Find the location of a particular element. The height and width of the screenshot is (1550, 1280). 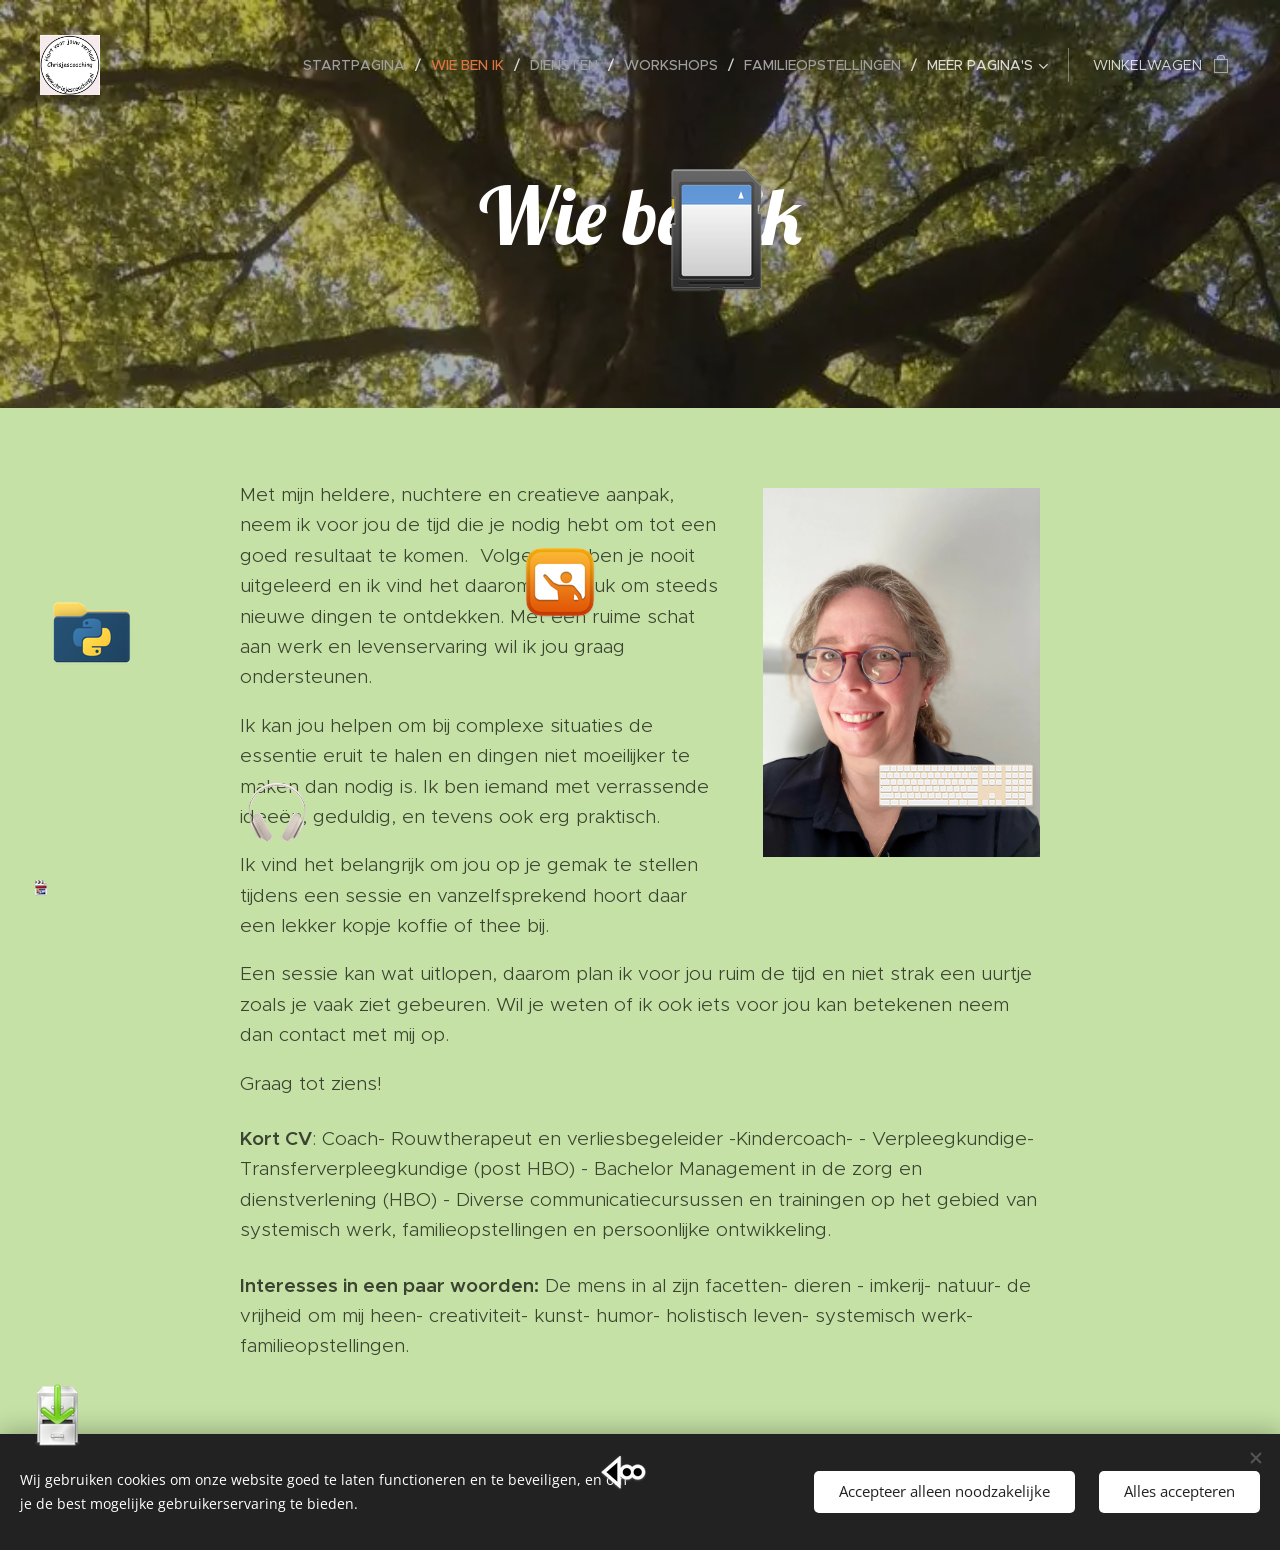

open Apple Classroom app is located at coordinates (560, 582).